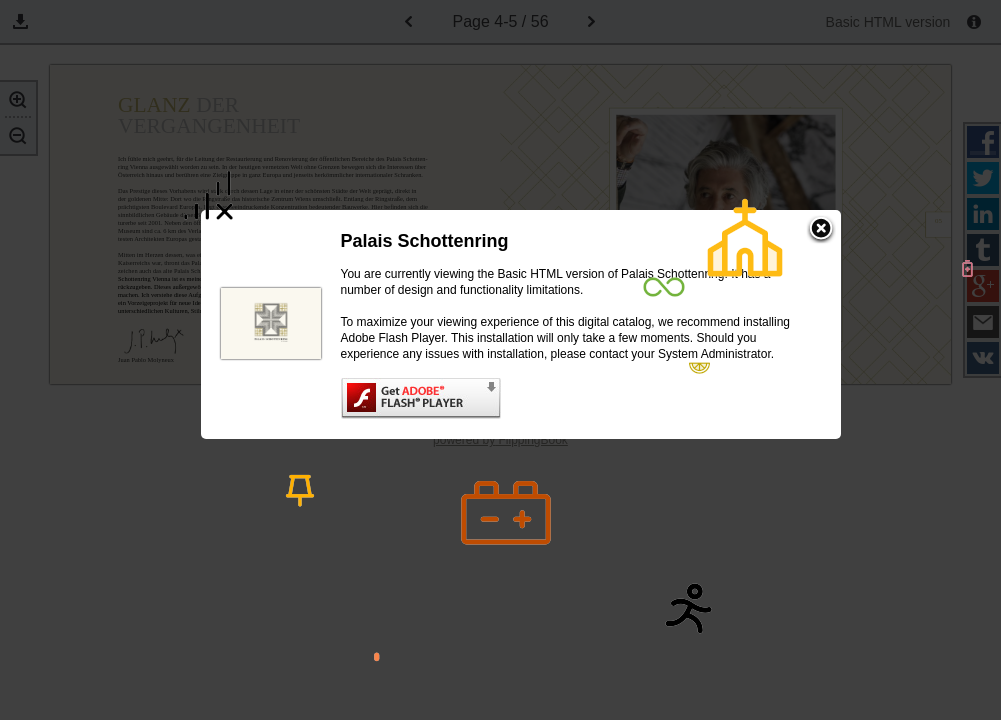 This screenshot has height=720, width=1001. I want to click on check vehicle battery status, so click(506, 516).